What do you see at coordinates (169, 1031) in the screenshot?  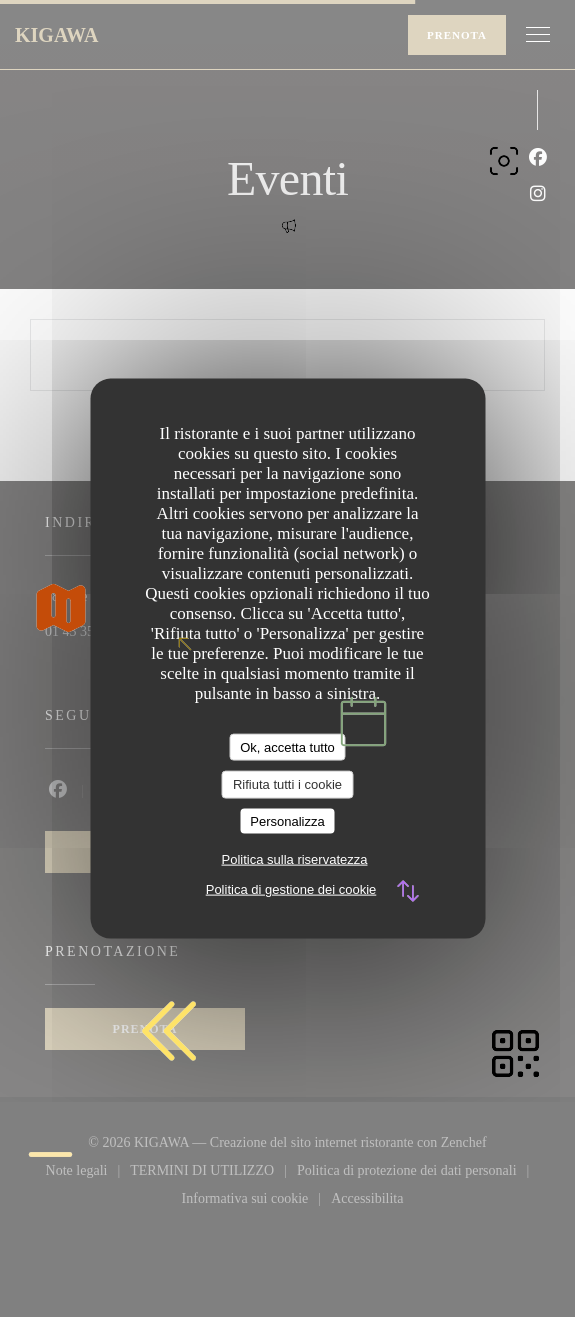 I see `go back to the beginning` at bounding box center [169, 1031].